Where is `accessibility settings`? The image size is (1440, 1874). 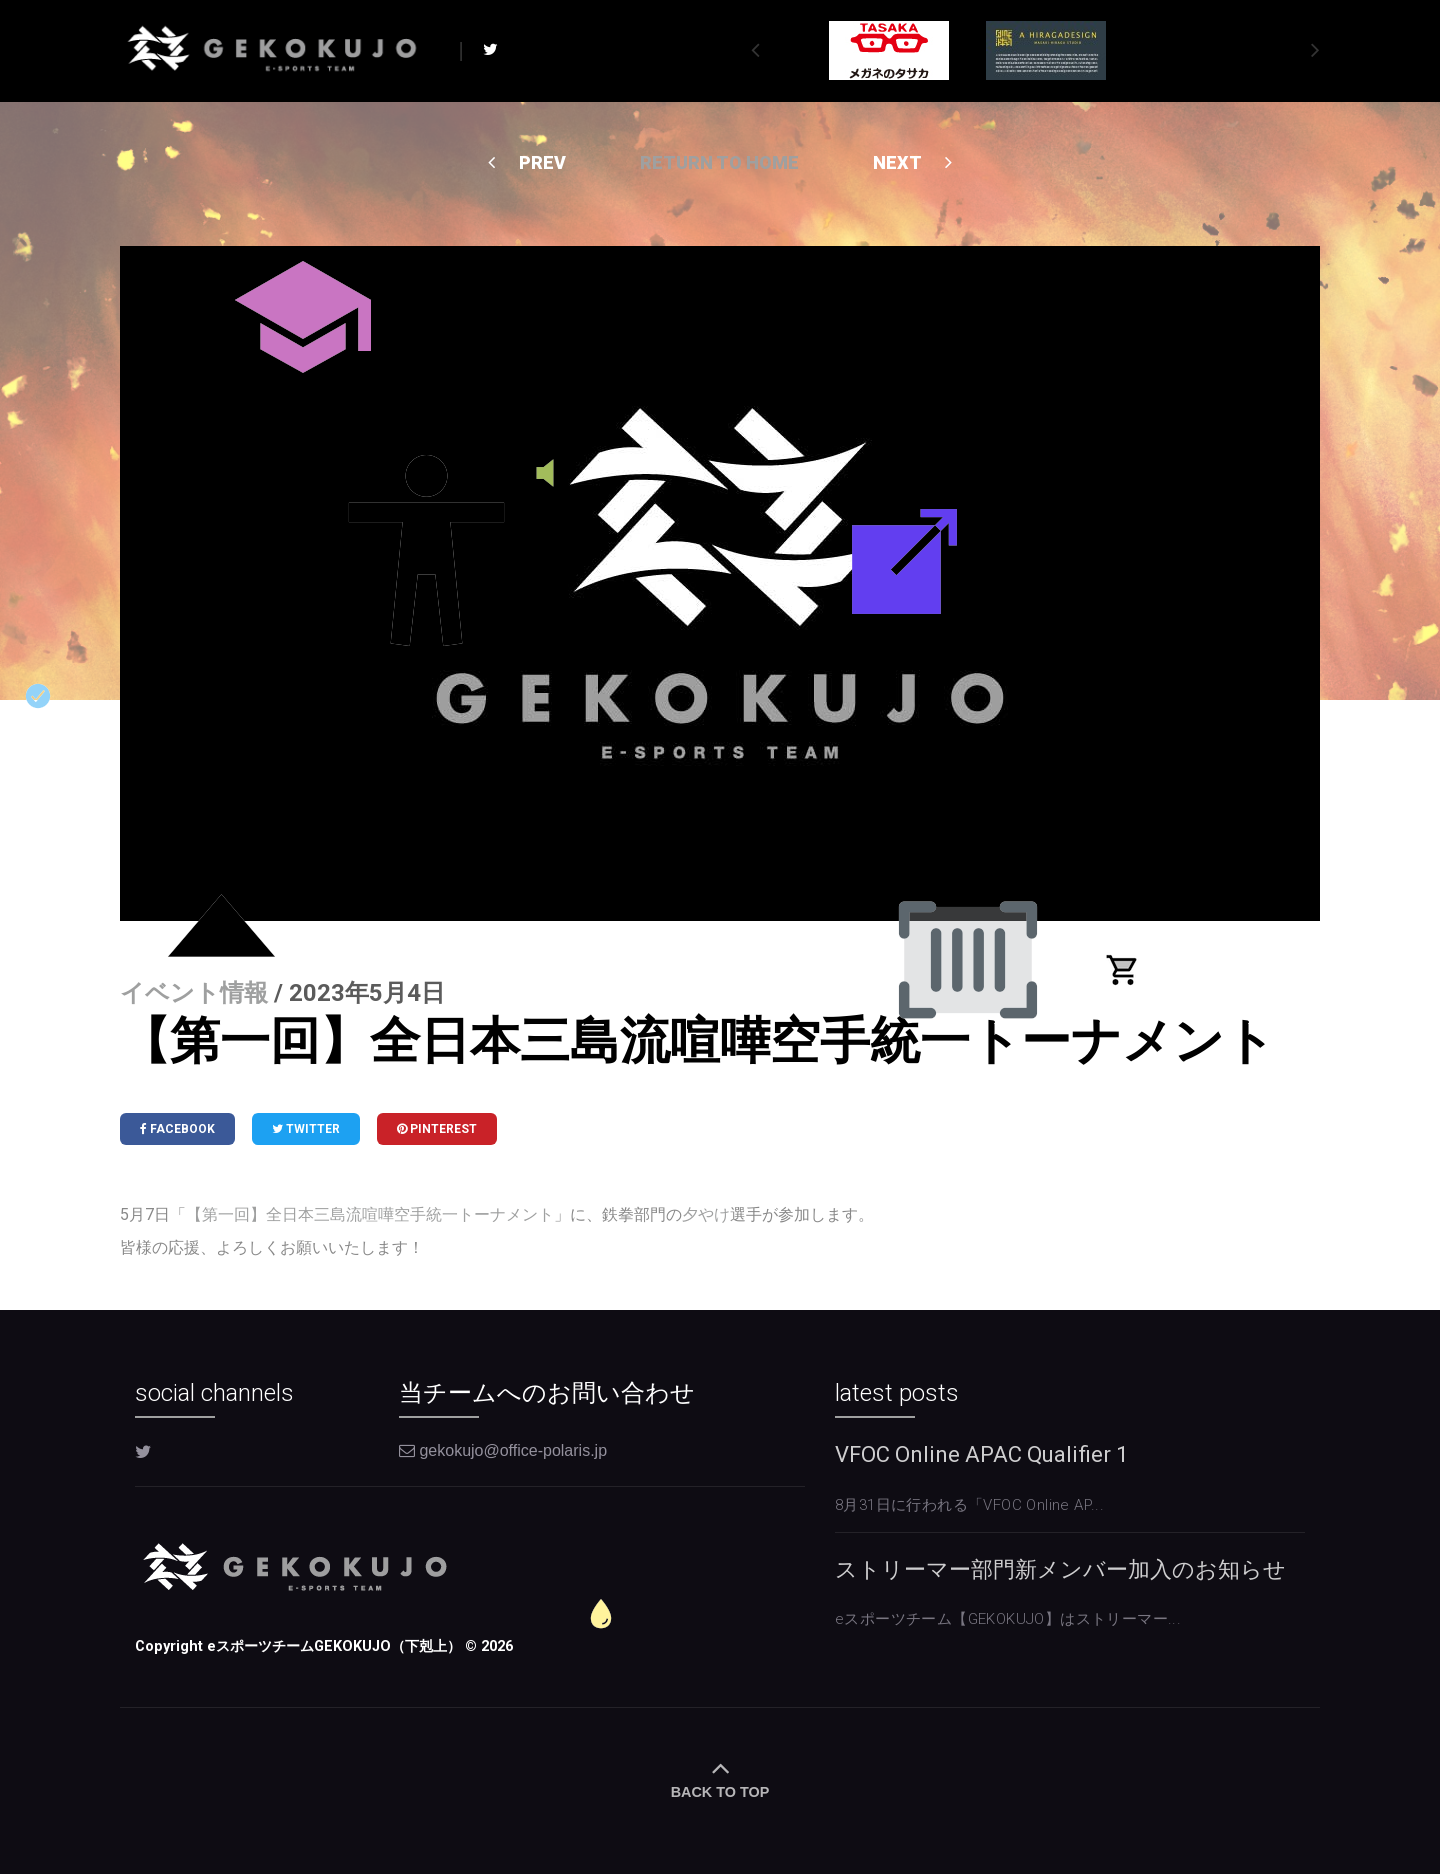
accessibility settings is located at coordinates (426, 550).